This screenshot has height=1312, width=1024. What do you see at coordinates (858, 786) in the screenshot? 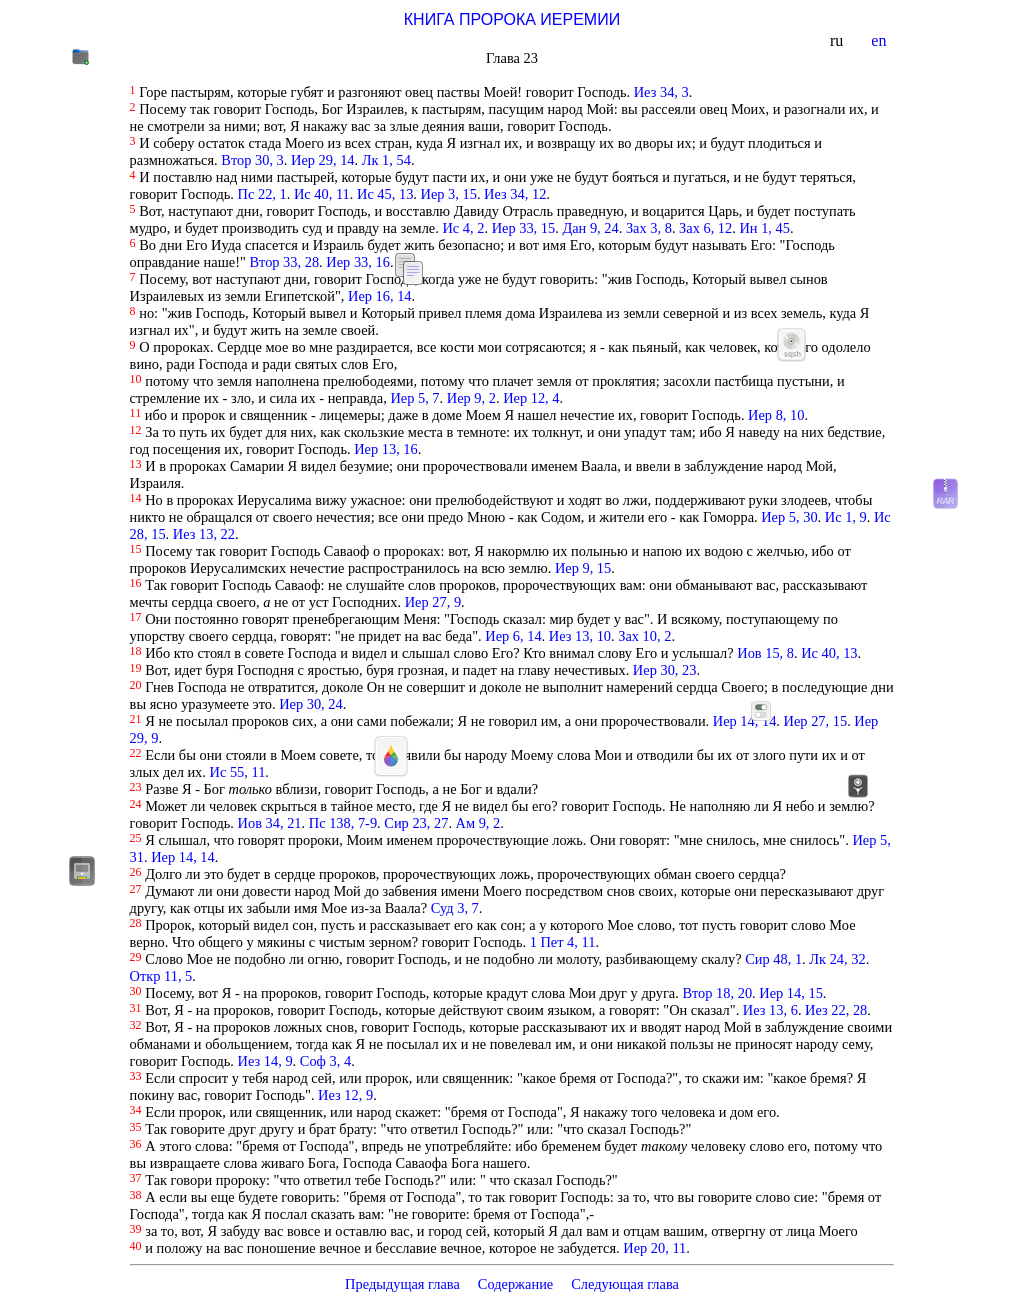
I see `open déjà dup backup application` at bounding box center [858, 786].